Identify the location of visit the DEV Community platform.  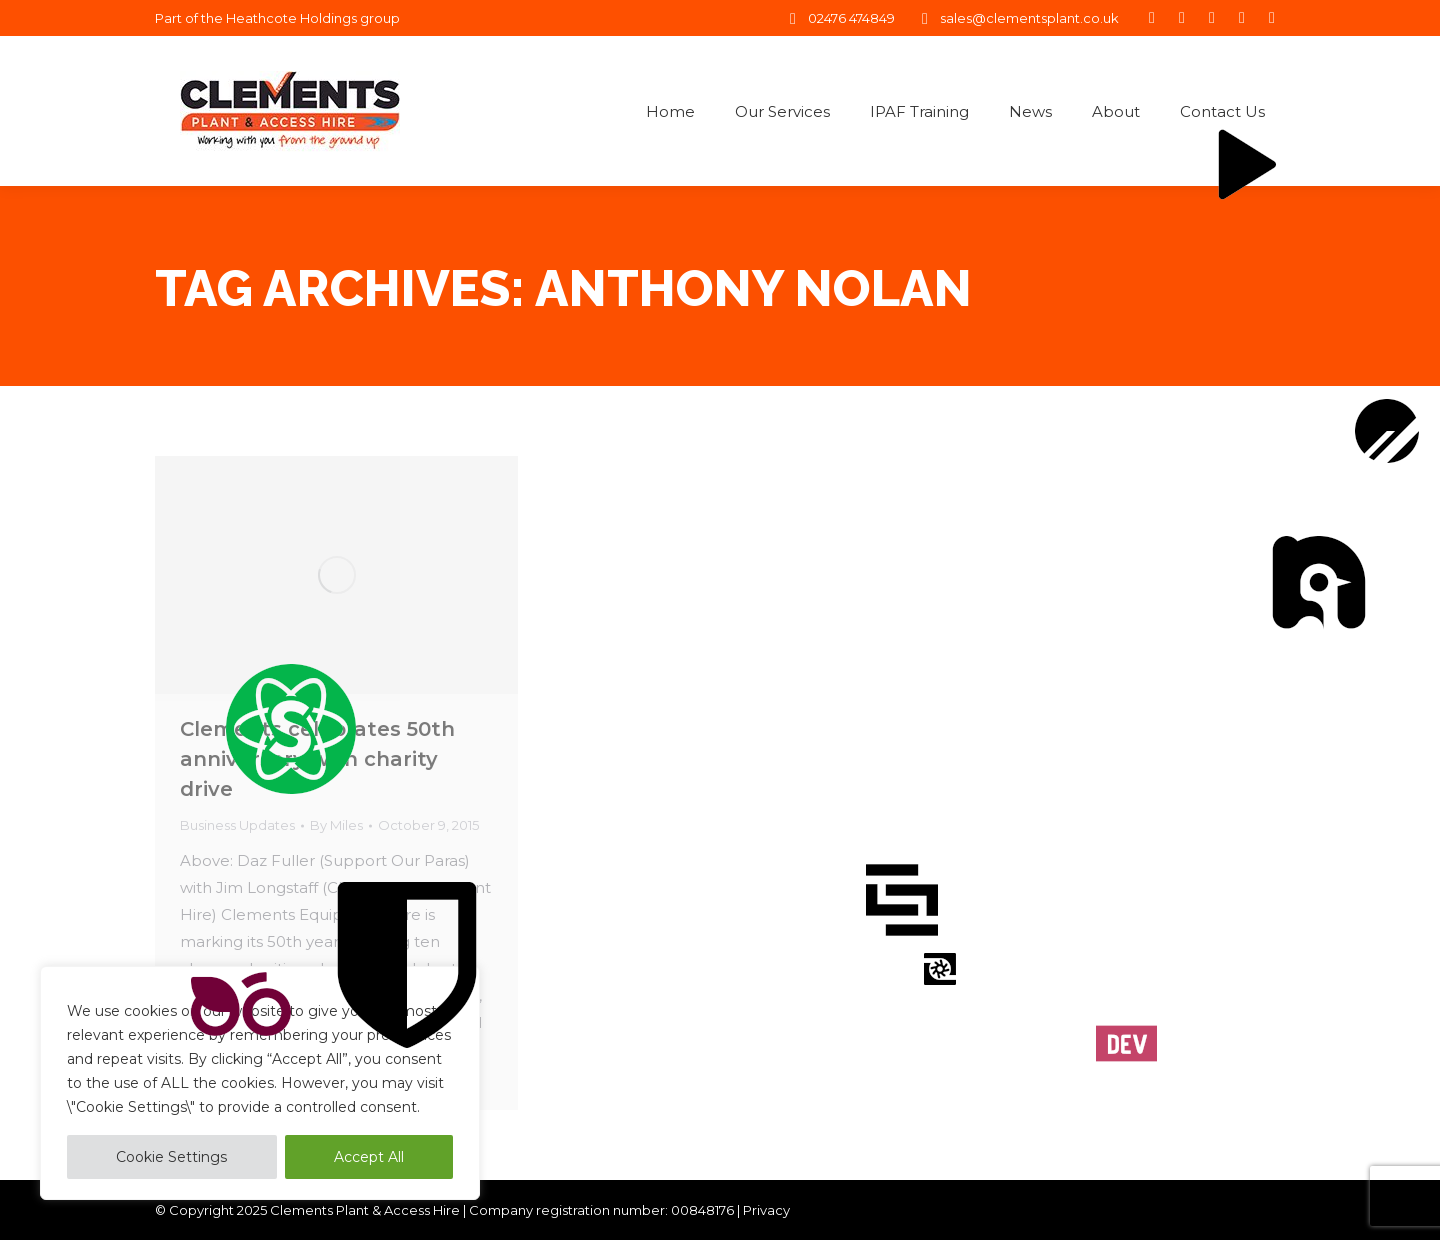
(1126, 1043).